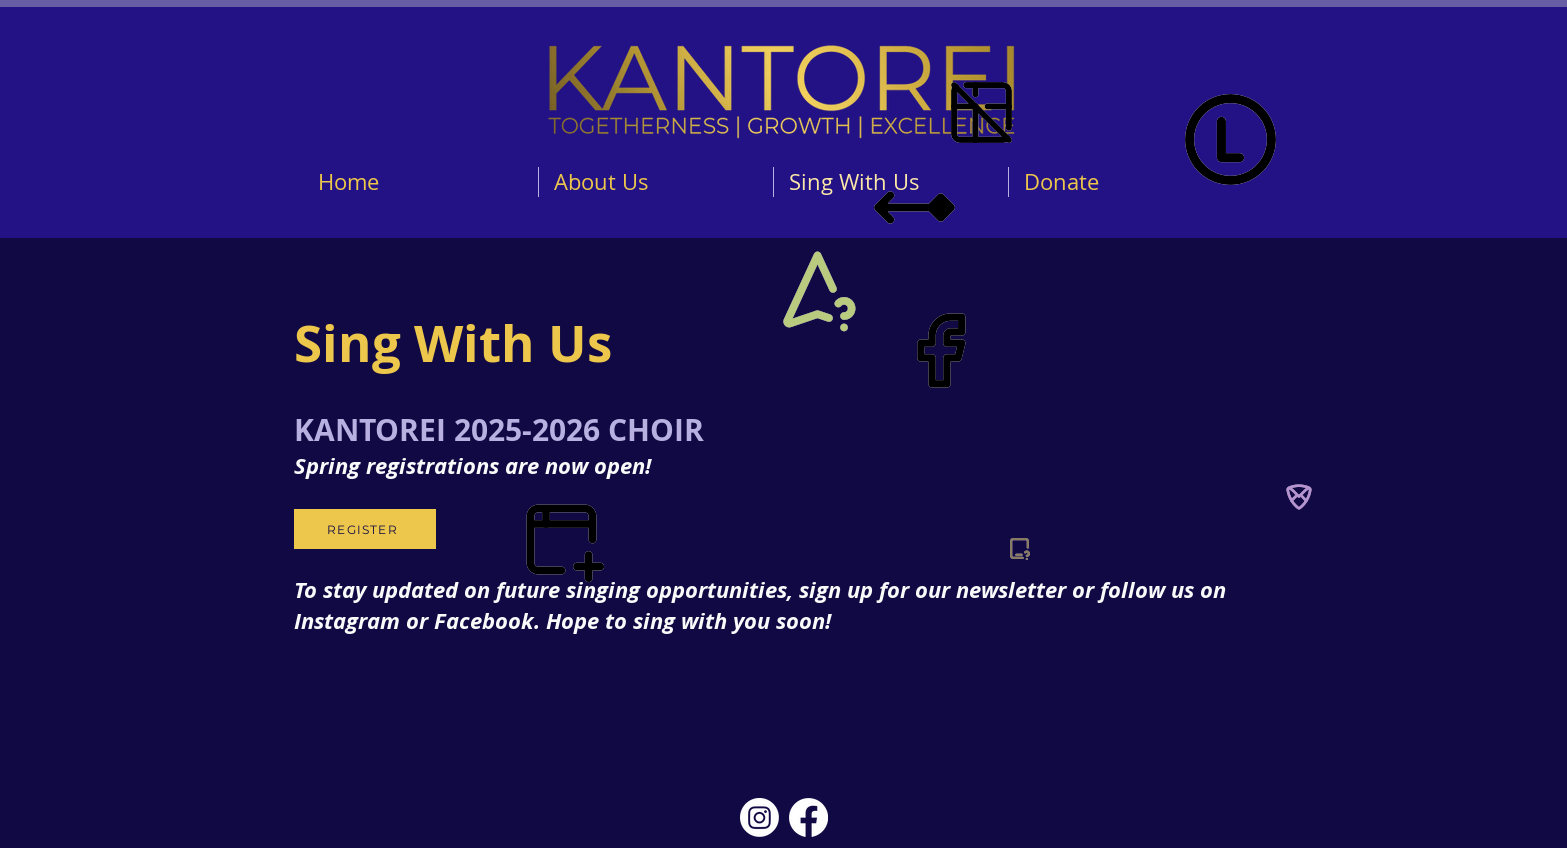 The width and height of the screenshot is (1567, 848). Describe the element at coordinates (561, 539) in the screenshot. I see `open a new browser tab` at that location.